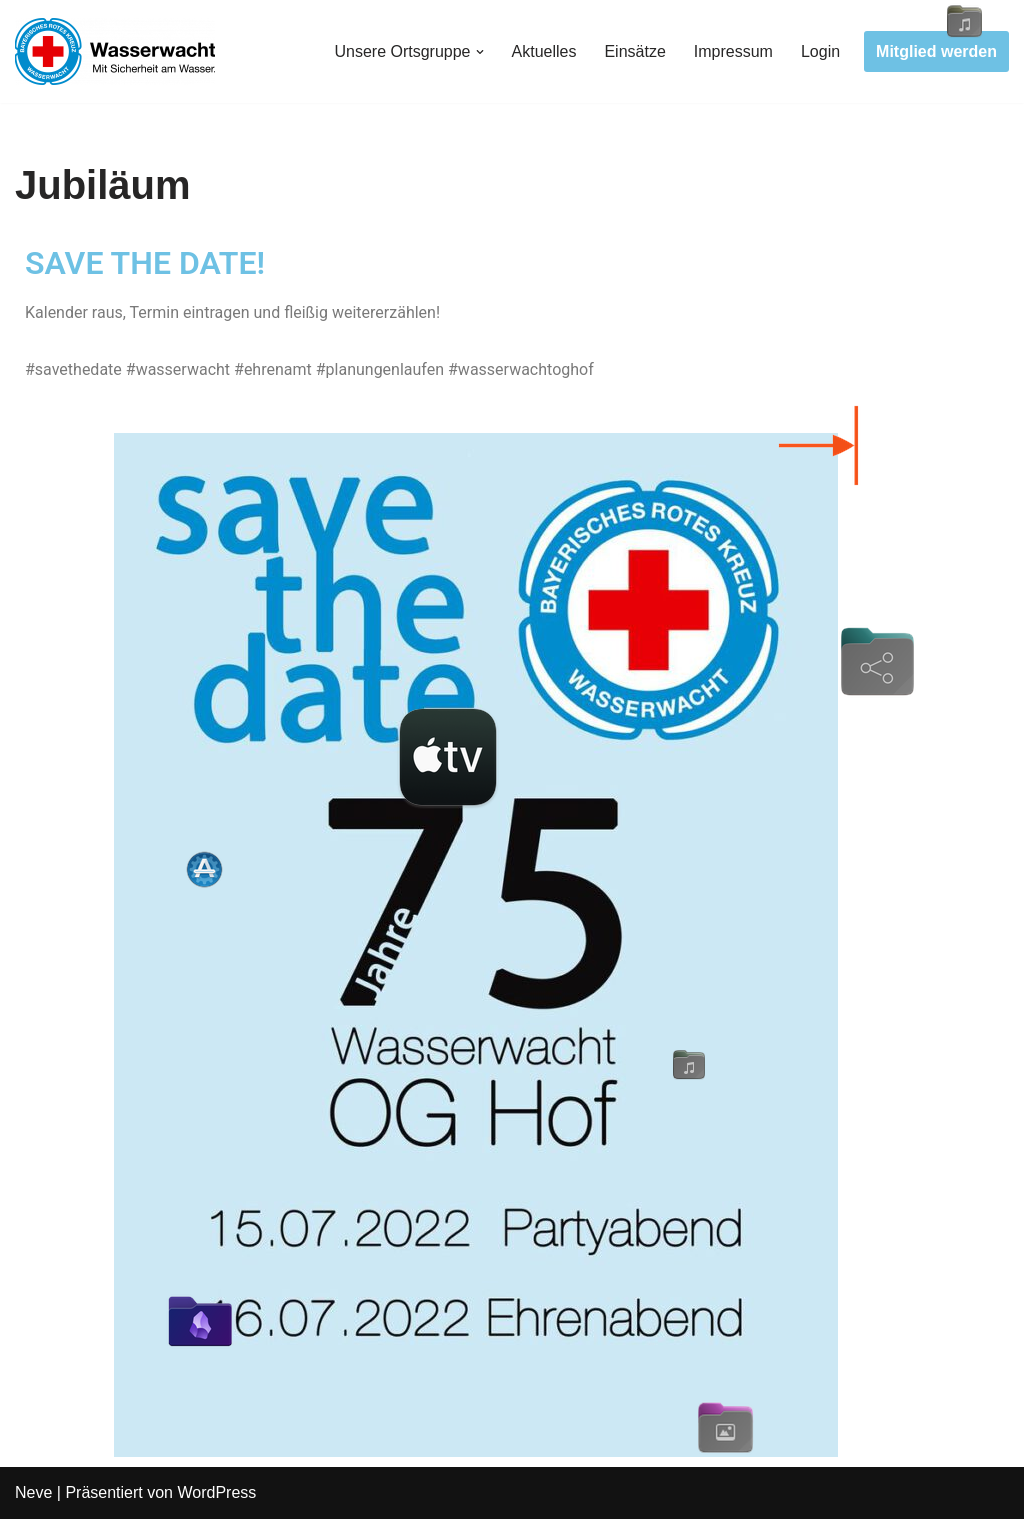  What do you see at coordinates (204, 869) in the screenshot?
I see `open software properties or driver settings` at bounding box center [204, 869].